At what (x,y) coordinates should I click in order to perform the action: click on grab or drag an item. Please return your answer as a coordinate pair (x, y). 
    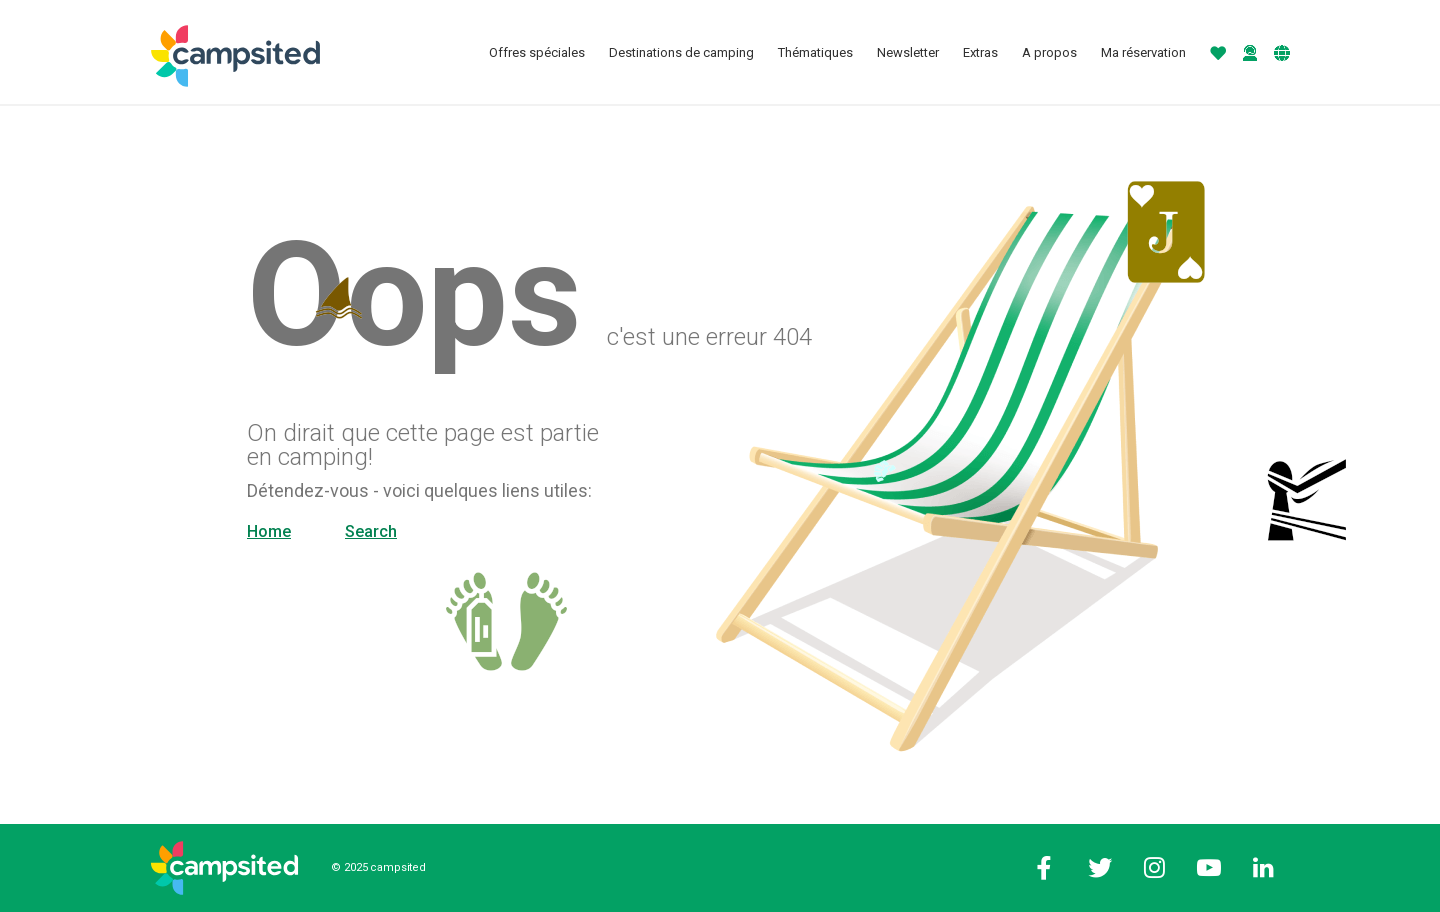
    Looking at the image, I should click on (885, 471).